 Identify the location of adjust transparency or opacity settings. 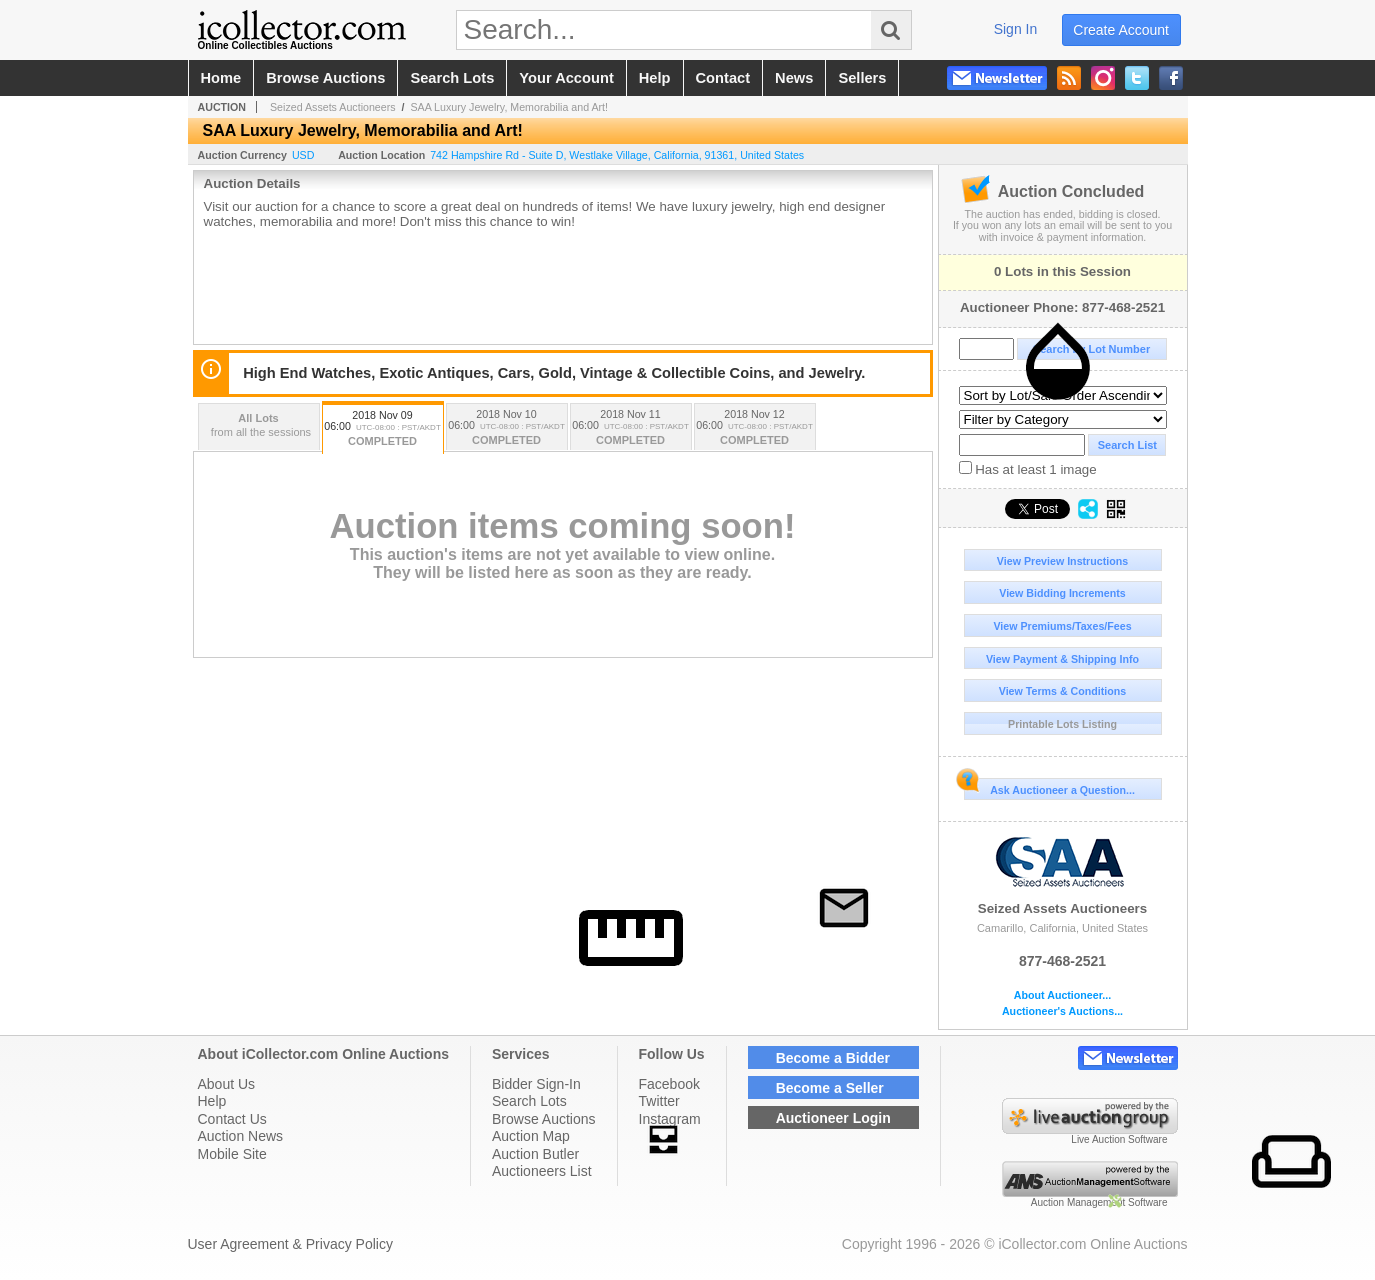
(1058, 361).